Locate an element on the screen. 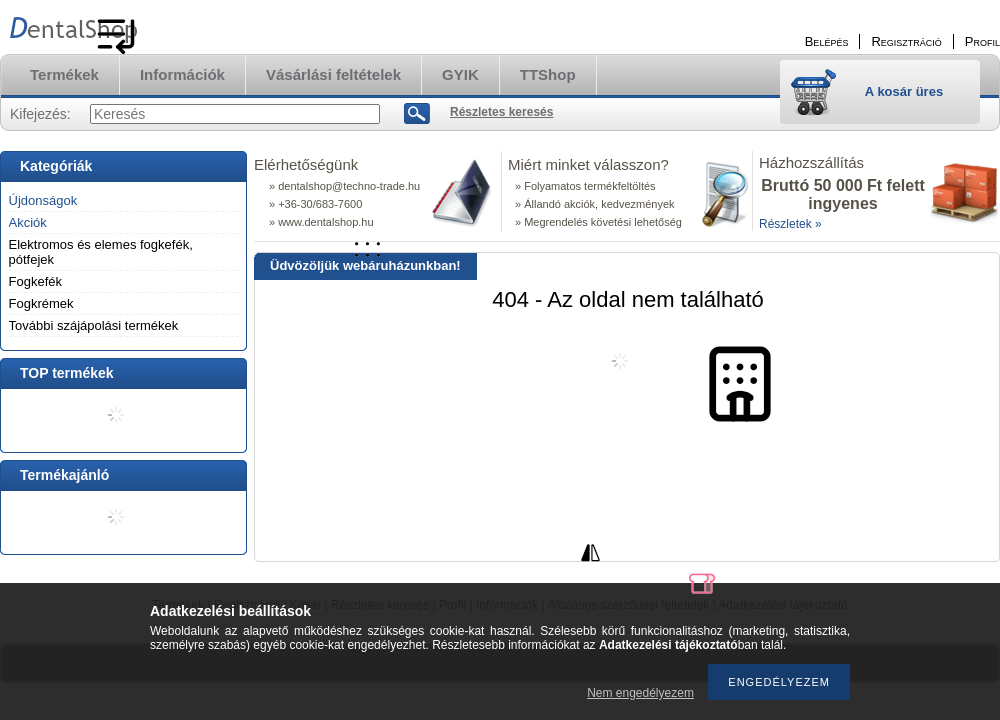  move item to end of list is located at coordinates (116, 34).